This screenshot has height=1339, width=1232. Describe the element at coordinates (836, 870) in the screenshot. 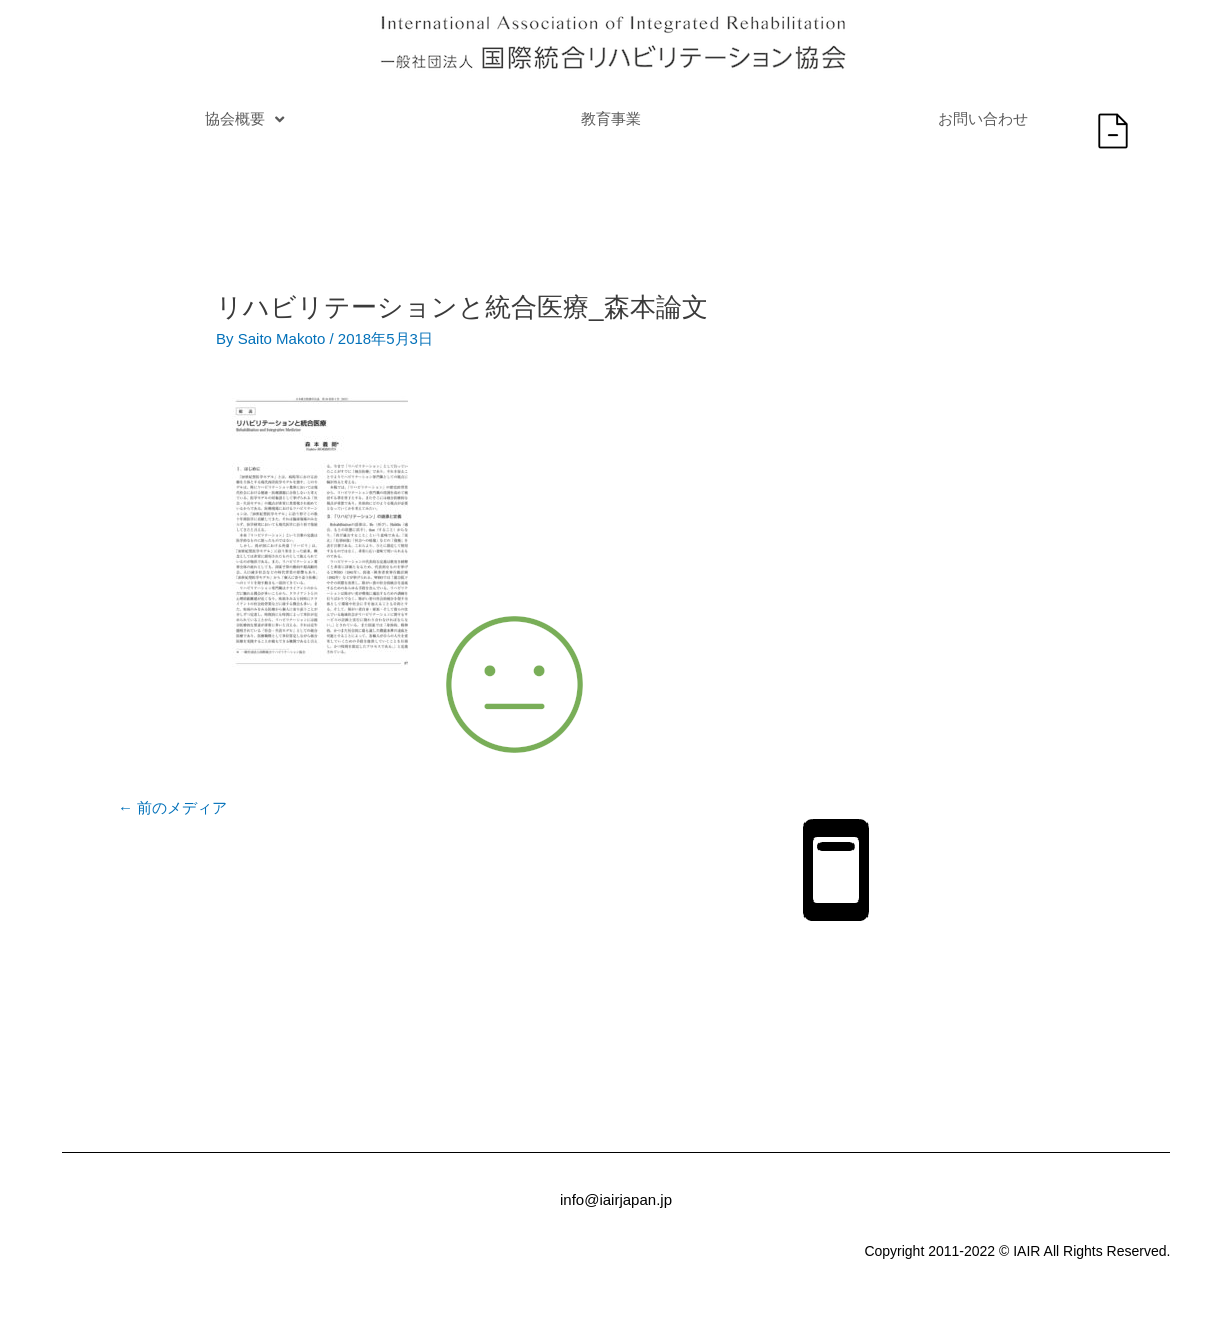

I see `manage mobile ad placements` at that location.